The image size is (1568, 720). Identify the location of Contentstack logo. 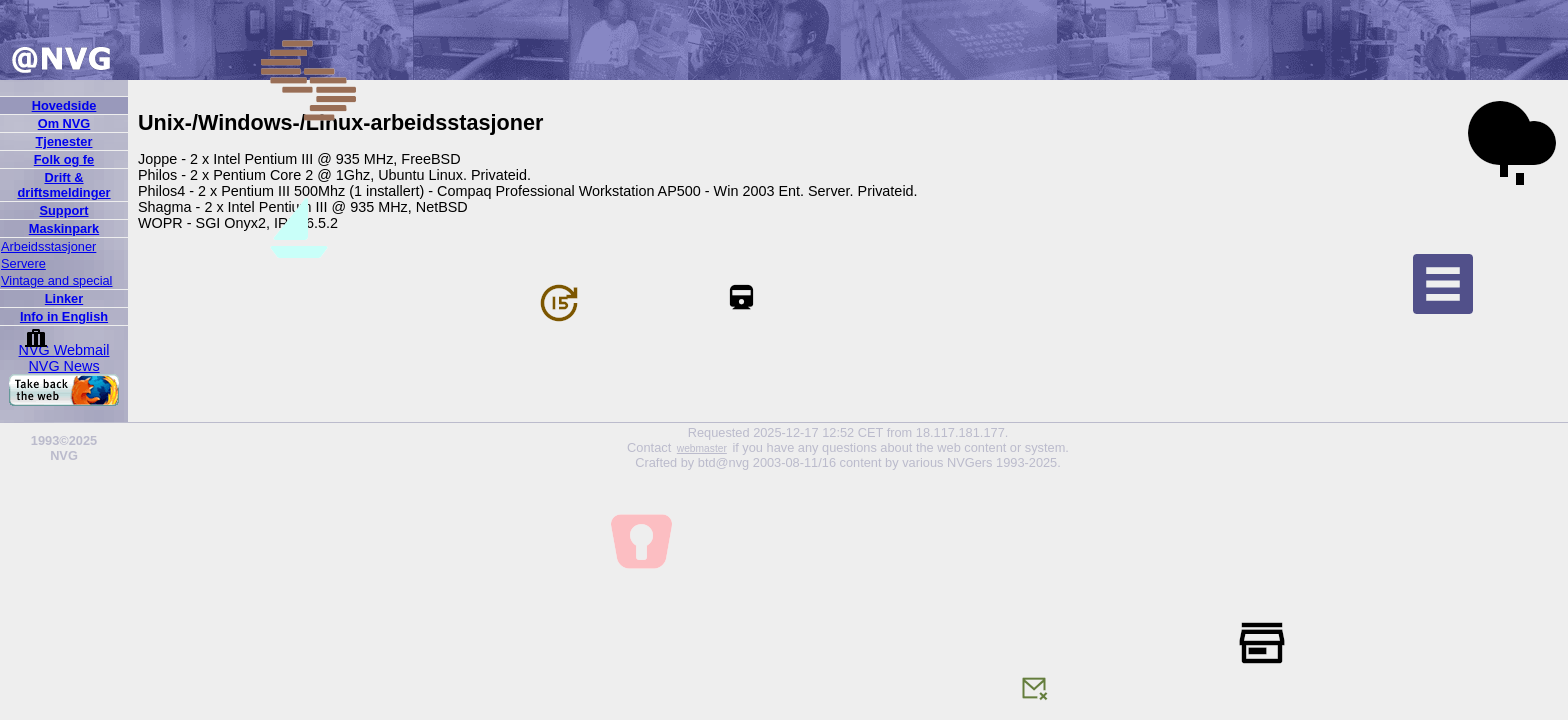
(308, 80).